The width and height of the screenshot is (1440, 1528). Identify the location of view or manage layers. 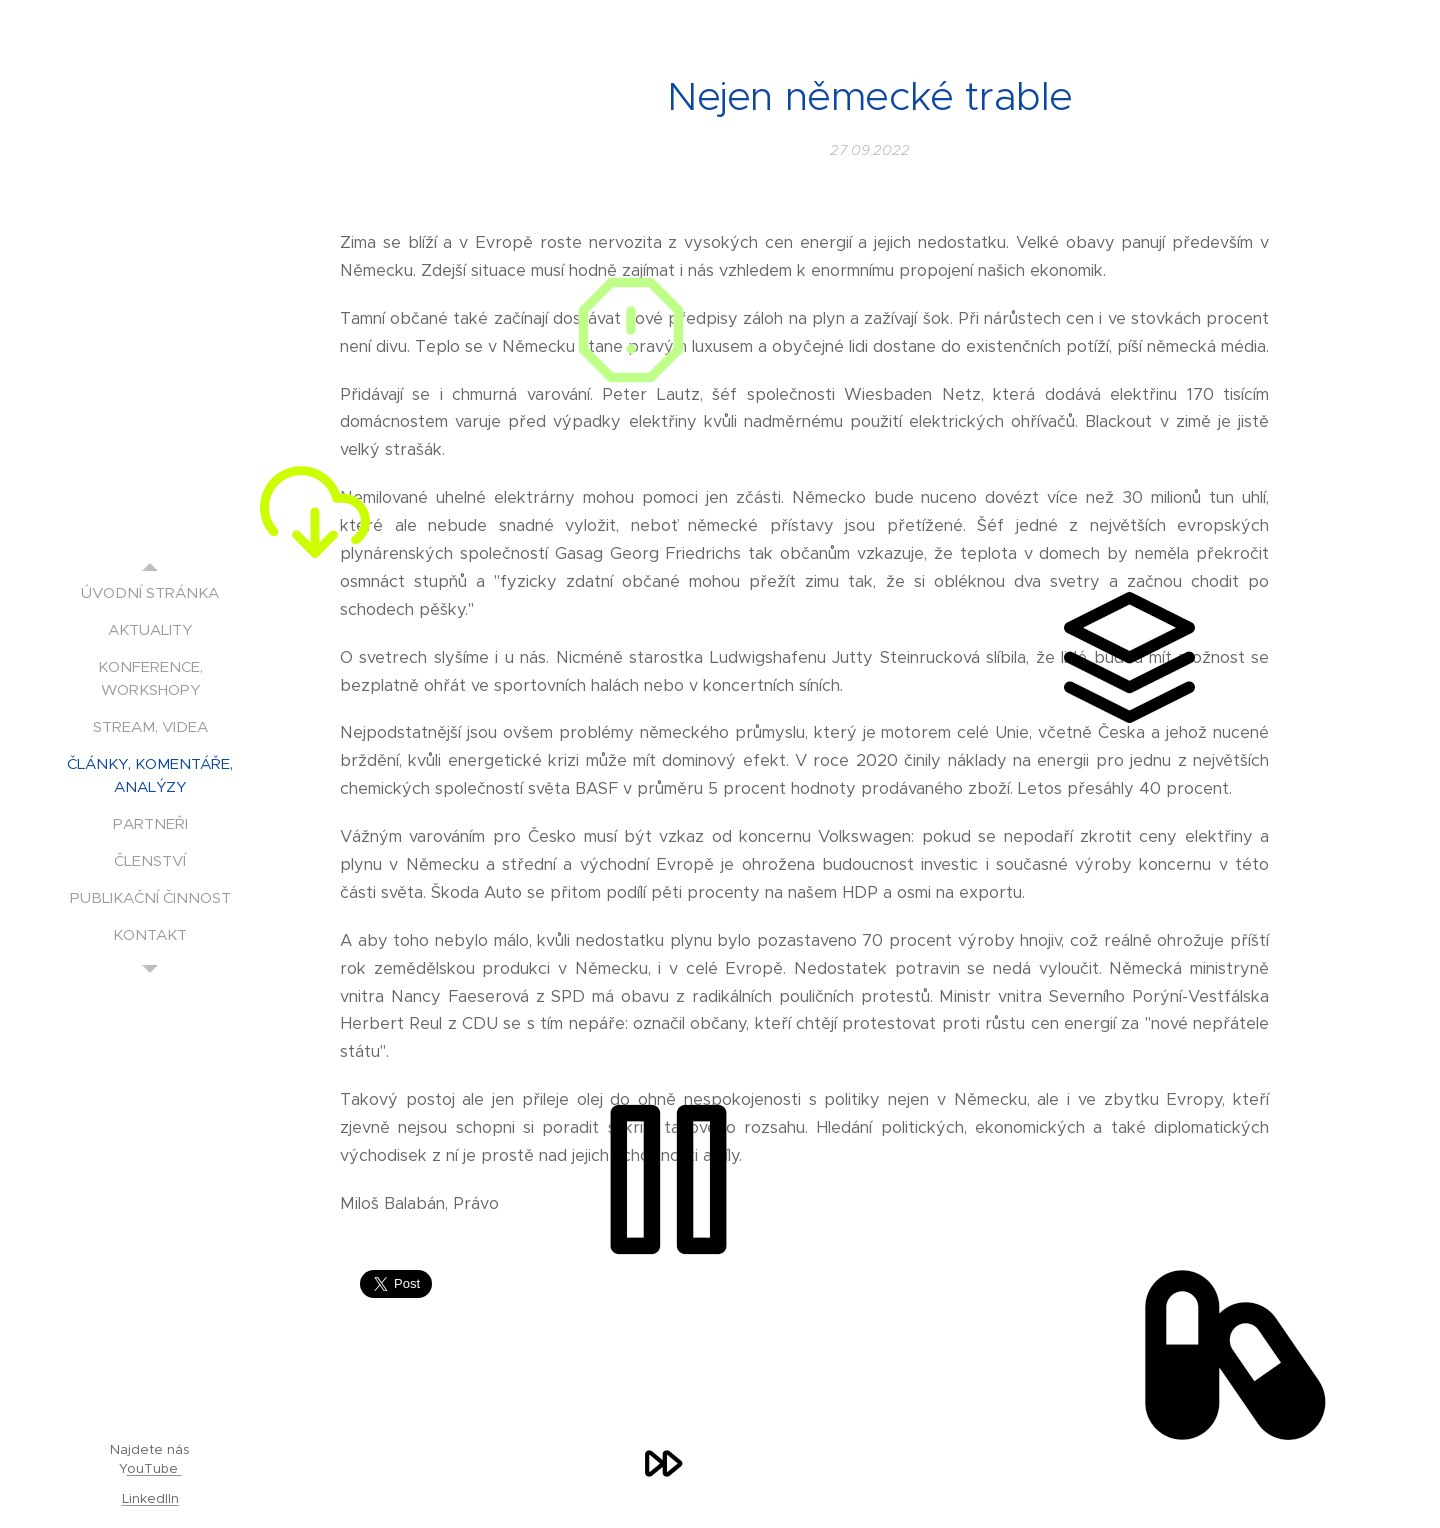
(1129, 657).